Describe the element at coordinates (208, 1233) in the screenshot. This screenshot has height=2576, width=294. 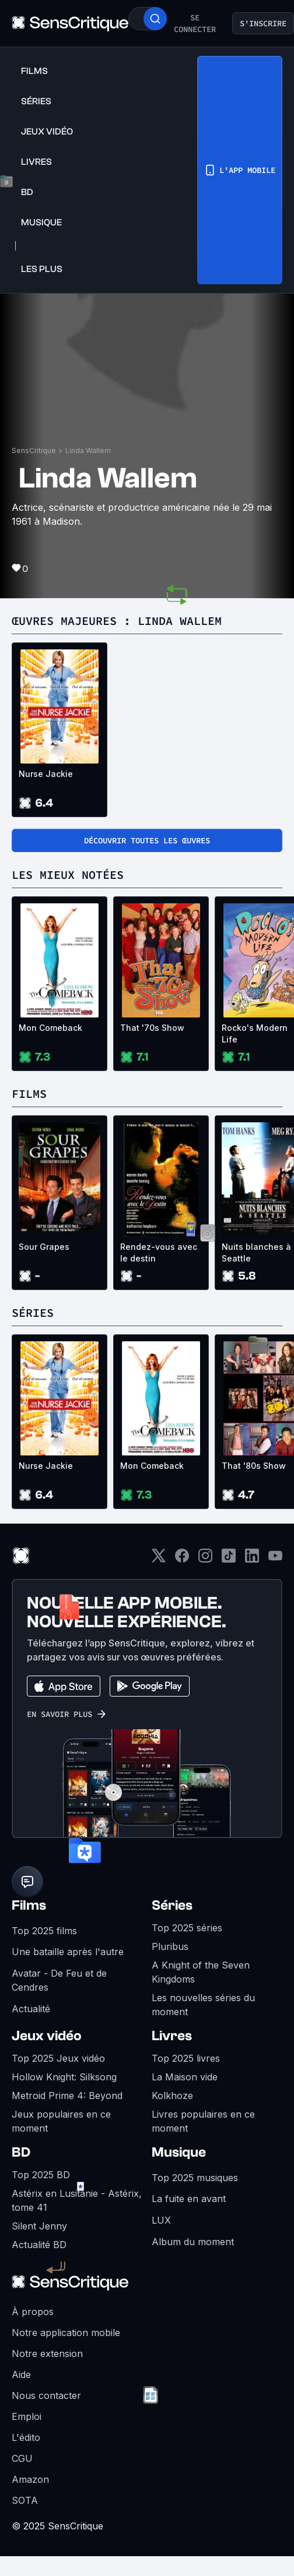
I see `access hard drive storage` at that location.